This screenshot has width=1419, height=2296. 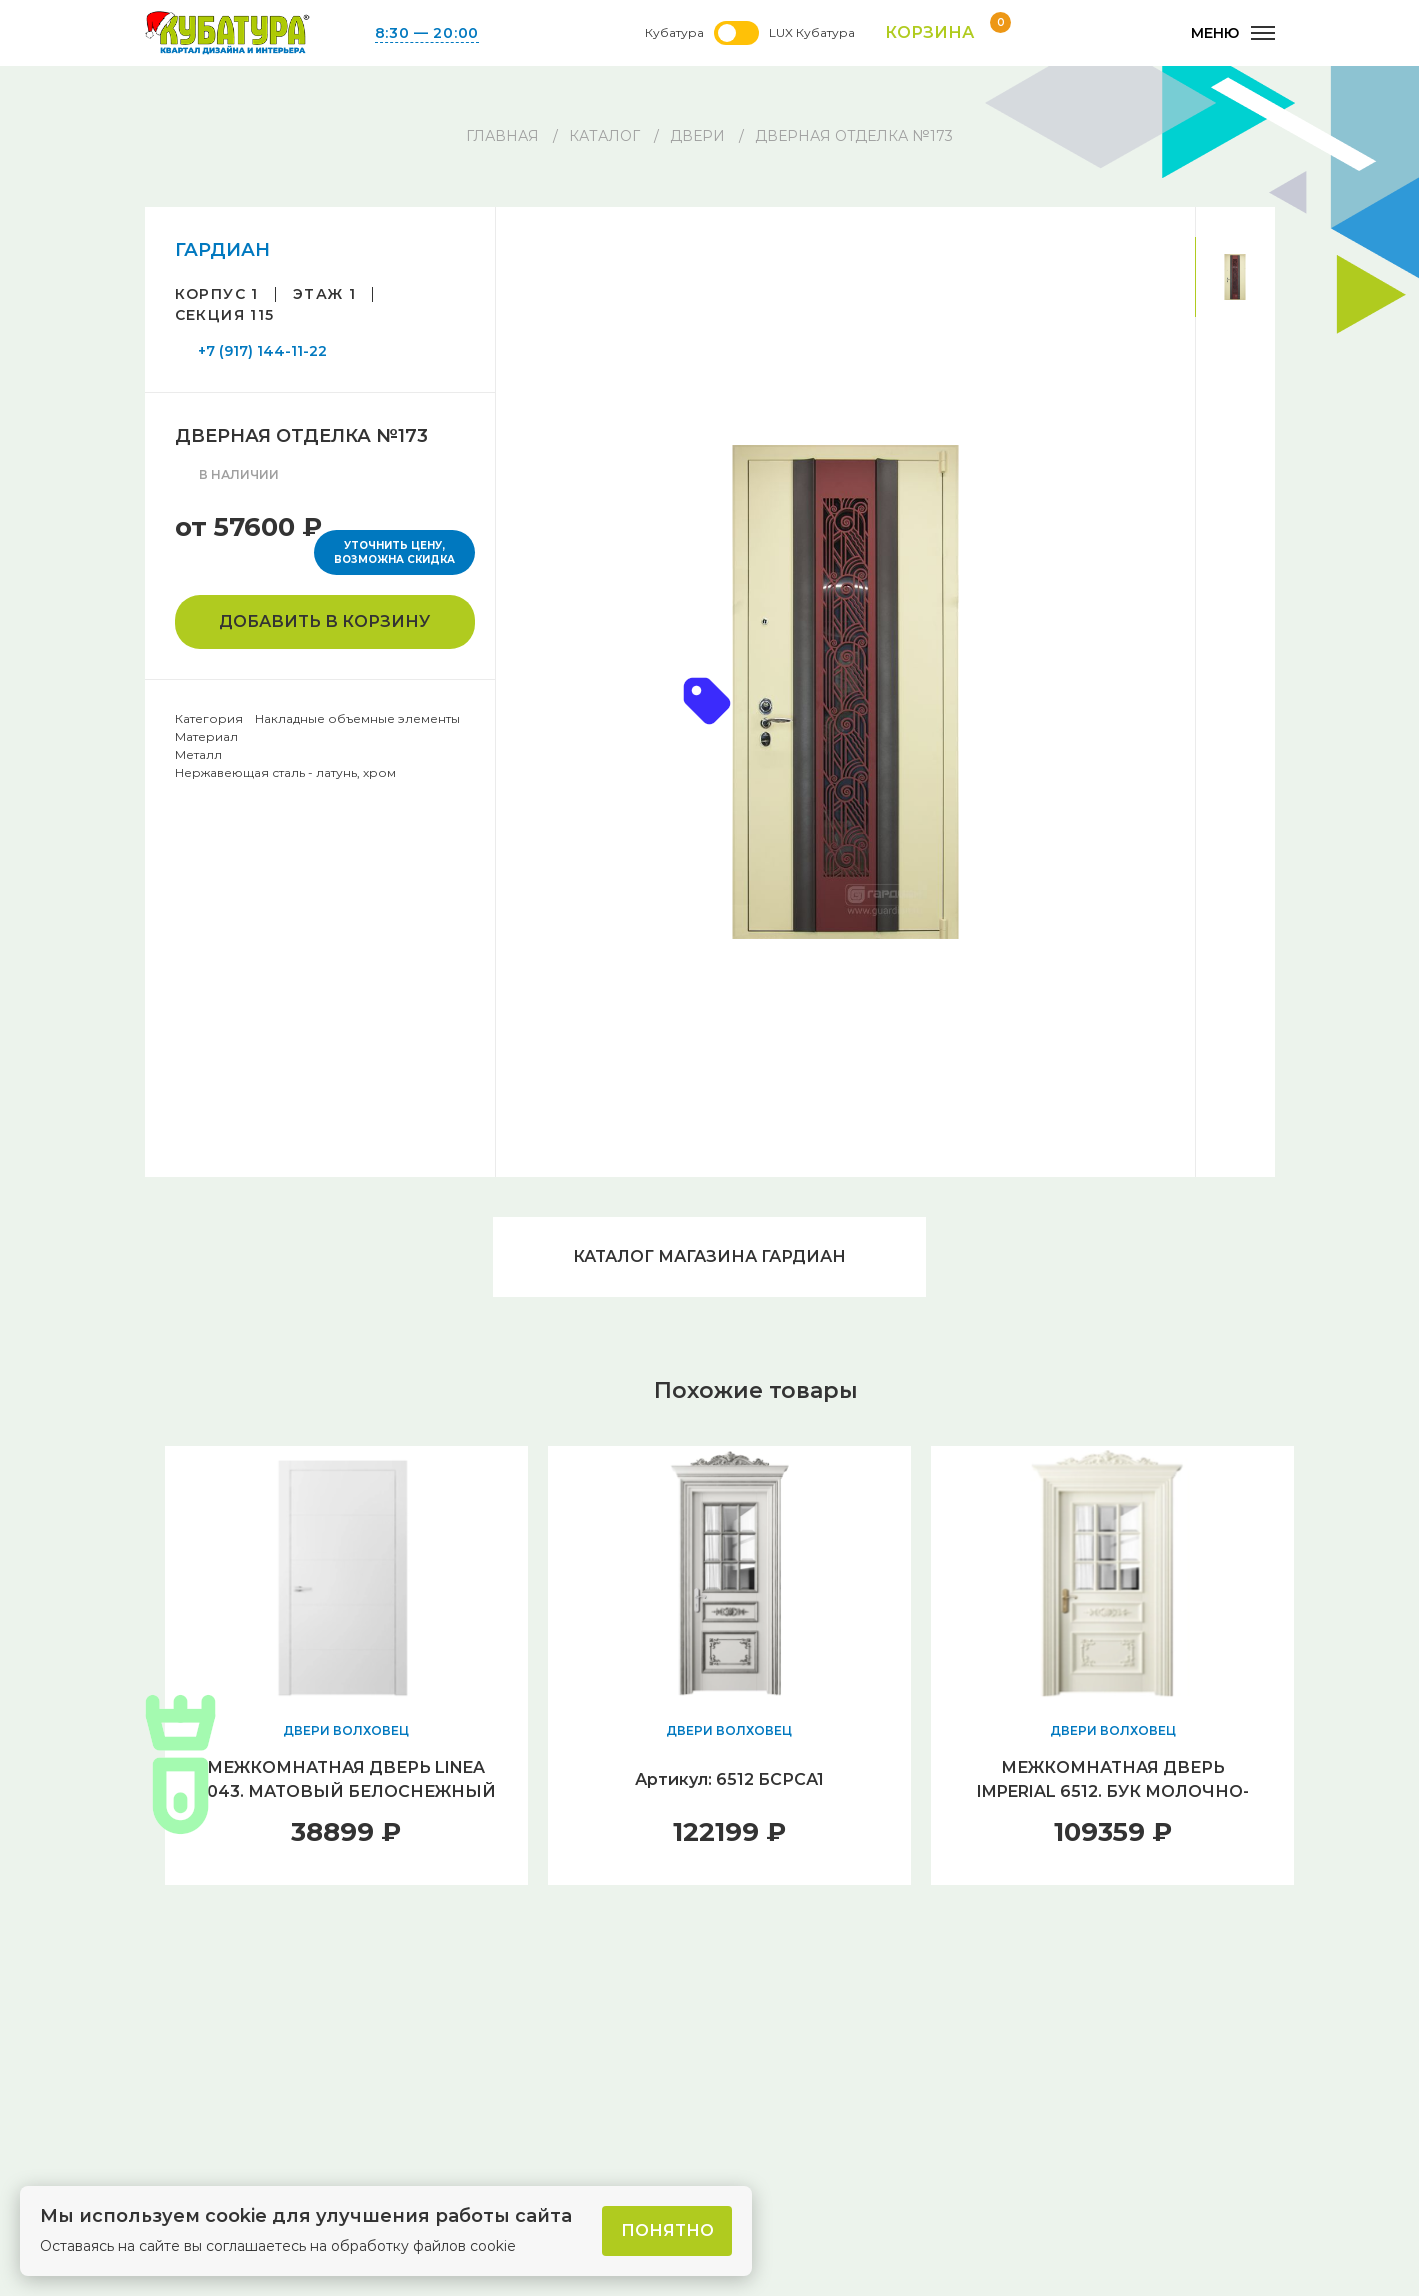 What do you see at coordinates (707, 701) in the screenshot?
I see `add or manage tags` at bounding box center [707, 701].